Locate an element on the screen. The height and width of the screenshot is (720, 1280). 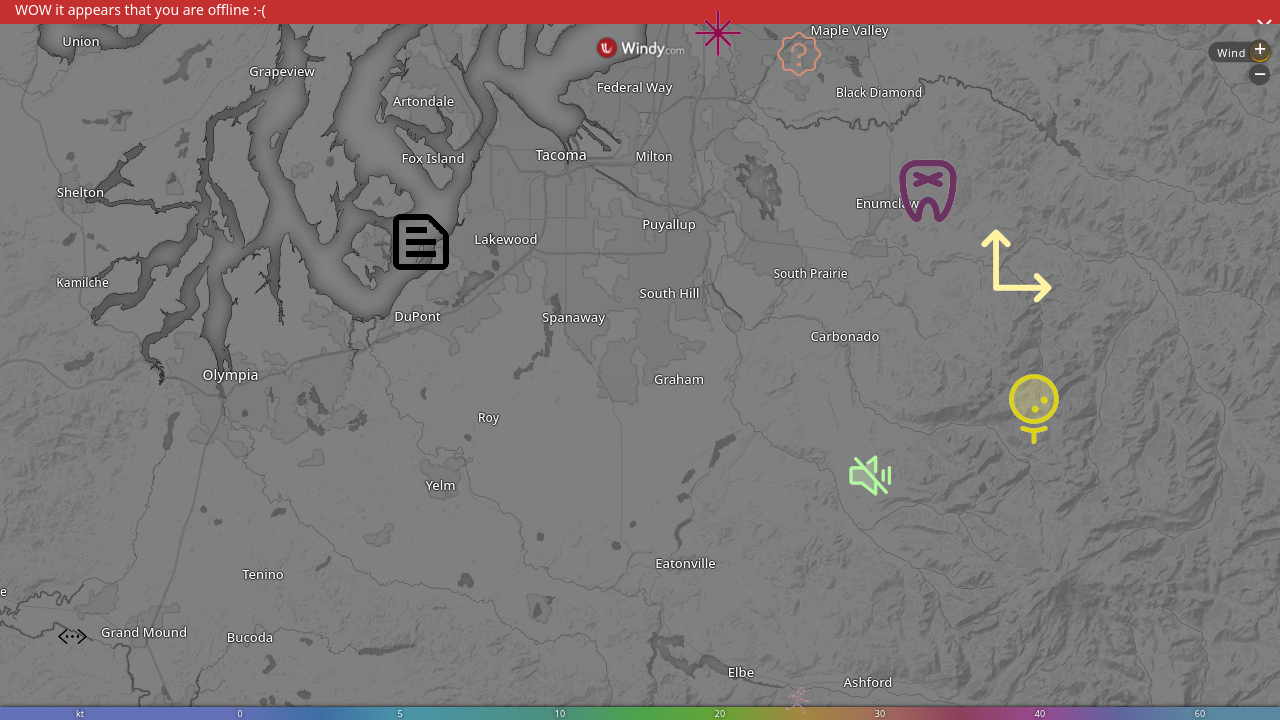
start a running or fitness activity is located at coordinates (798, 700).